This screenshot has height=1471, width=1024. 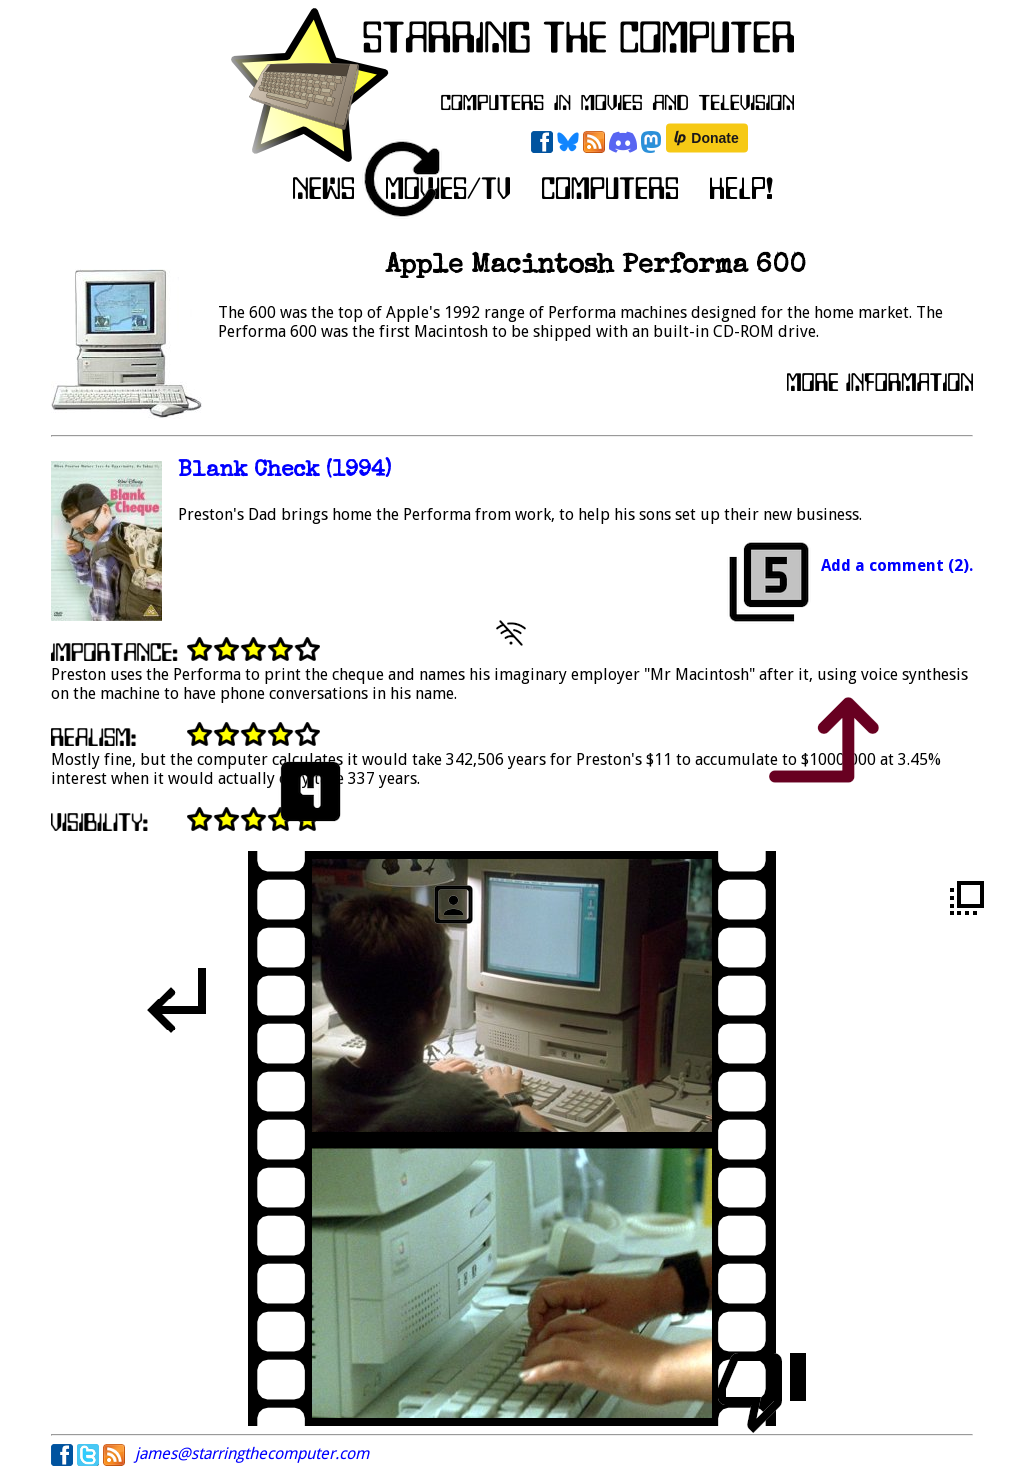 What do you see at coordinates (769, 582) in the screenshot?
I see `filter or view 5 items` at bounding box center [769, 582].